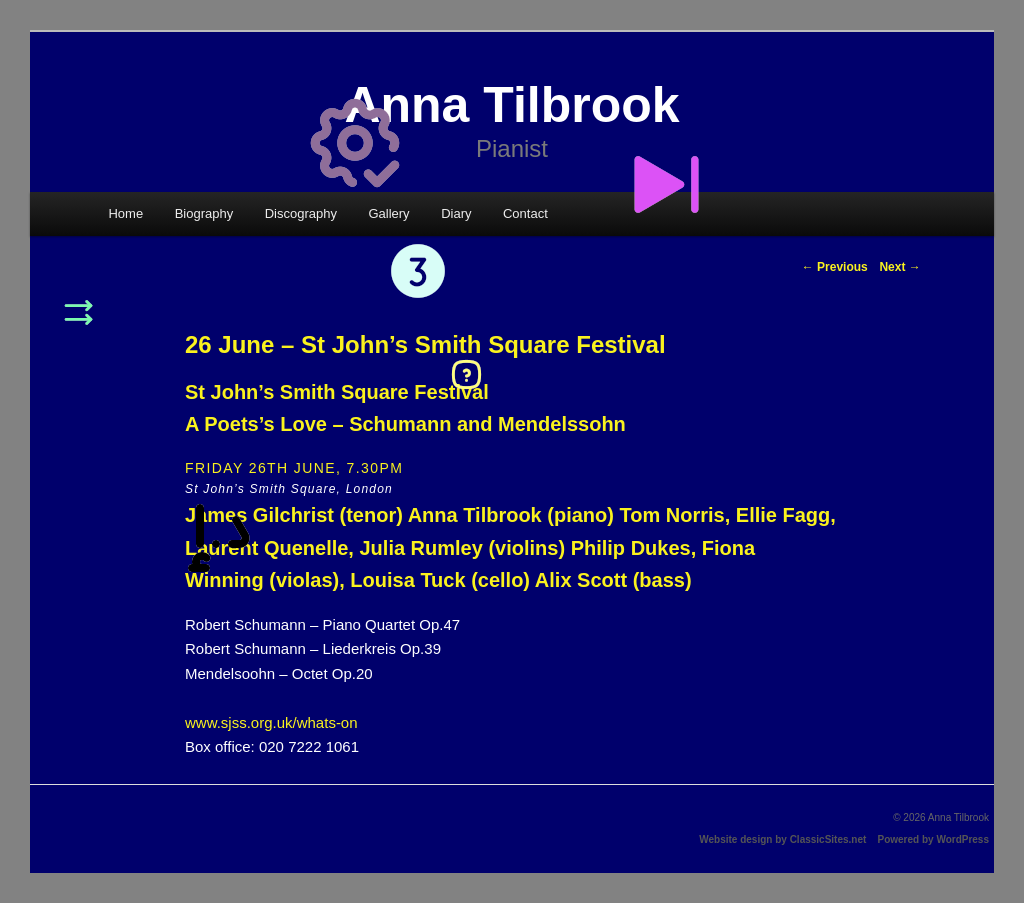  What do you see at coordinates (355, 143) in the screenshot?
I see `settings saved successfully` at bounding box center [355, 143].